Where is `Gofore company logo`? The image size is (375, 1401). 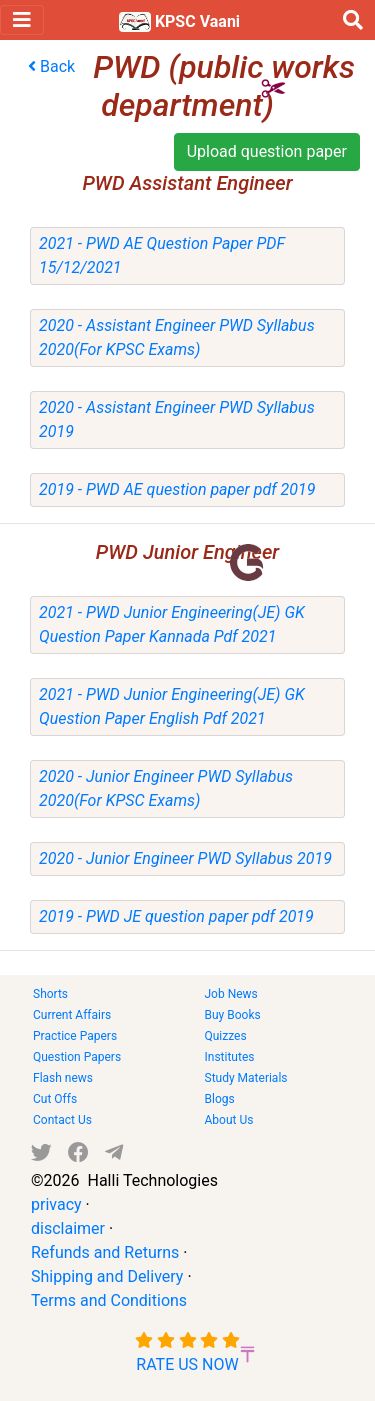 Gofore company logo is located at coordinates (246, 562).